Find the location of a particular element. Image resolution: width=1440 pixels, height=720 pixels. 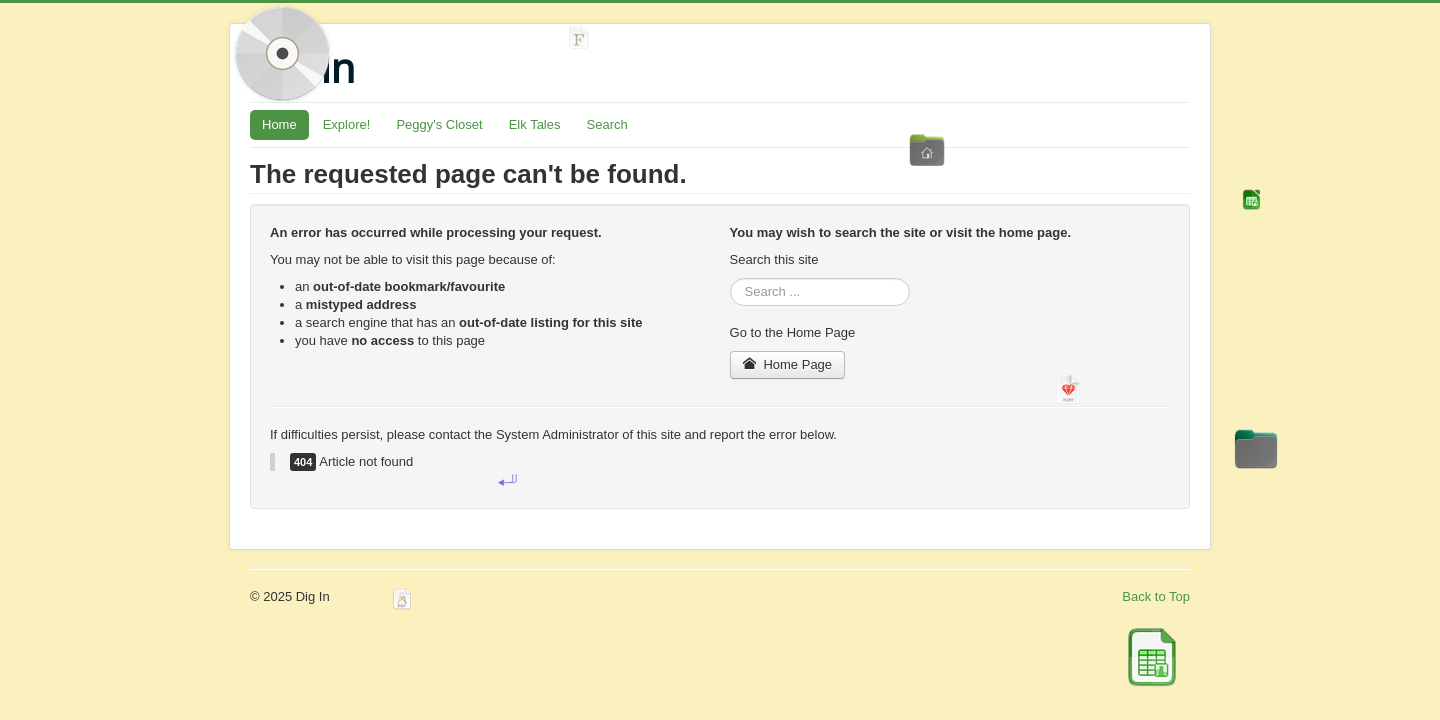

open file folder is located at coordinates (1256, 449).